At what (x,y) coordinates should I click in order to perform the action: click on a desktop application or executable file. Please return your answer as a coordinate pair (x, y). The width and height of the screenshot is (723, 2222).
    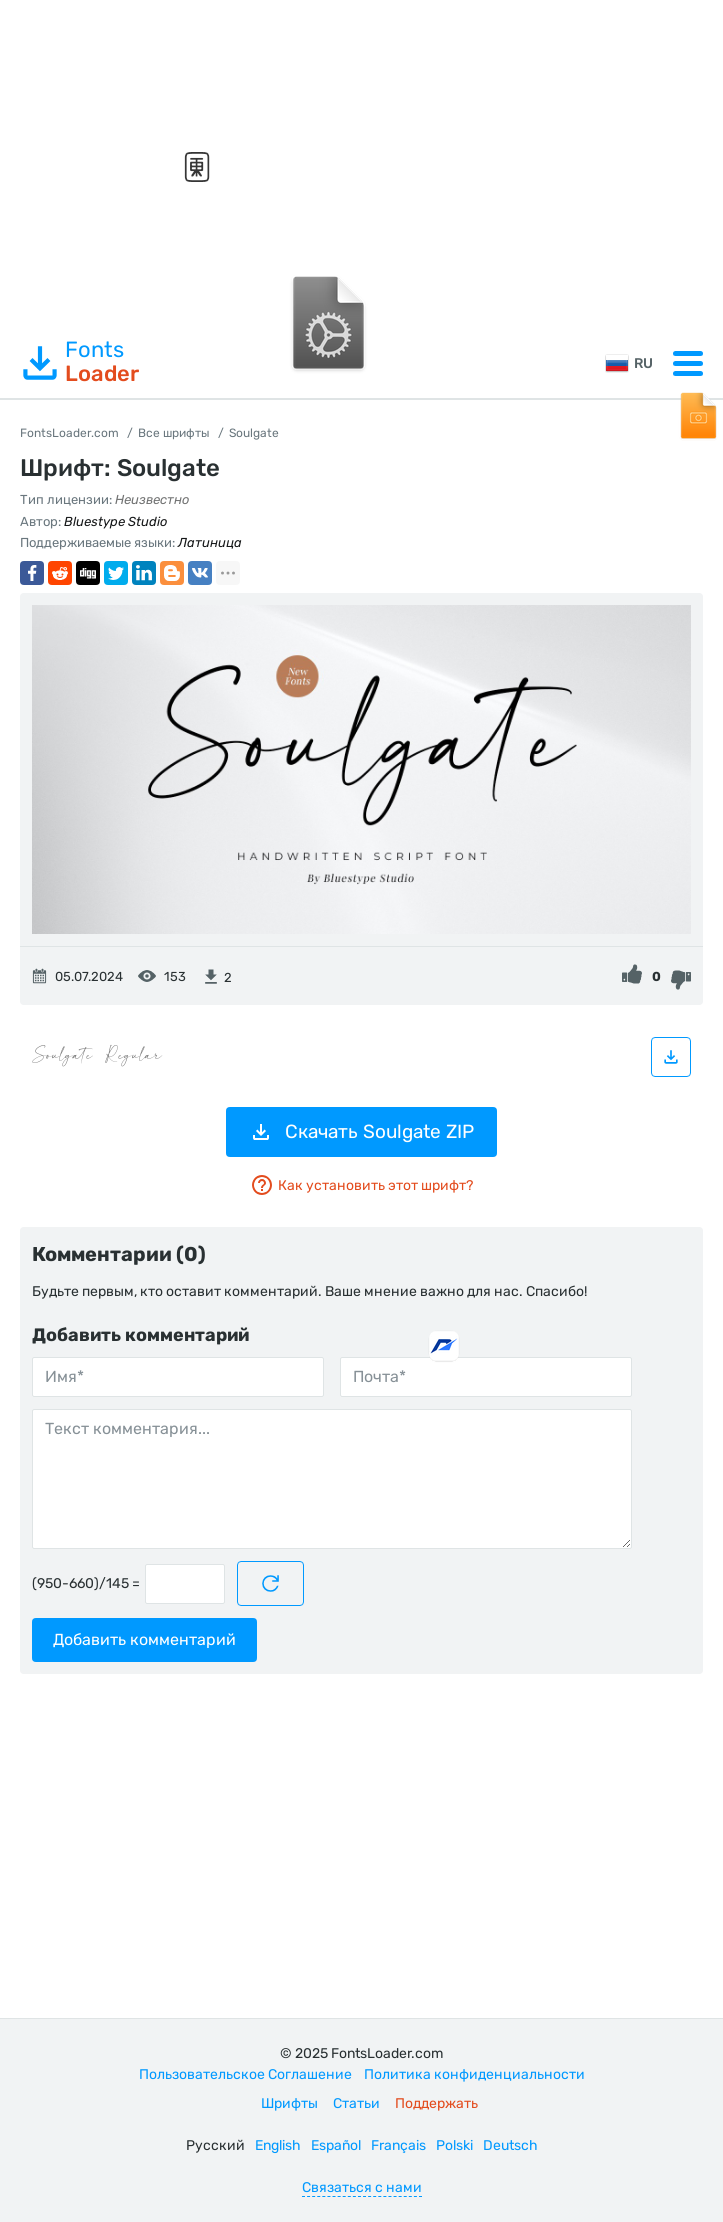
    Looking at the image, I should click on (328, 324).